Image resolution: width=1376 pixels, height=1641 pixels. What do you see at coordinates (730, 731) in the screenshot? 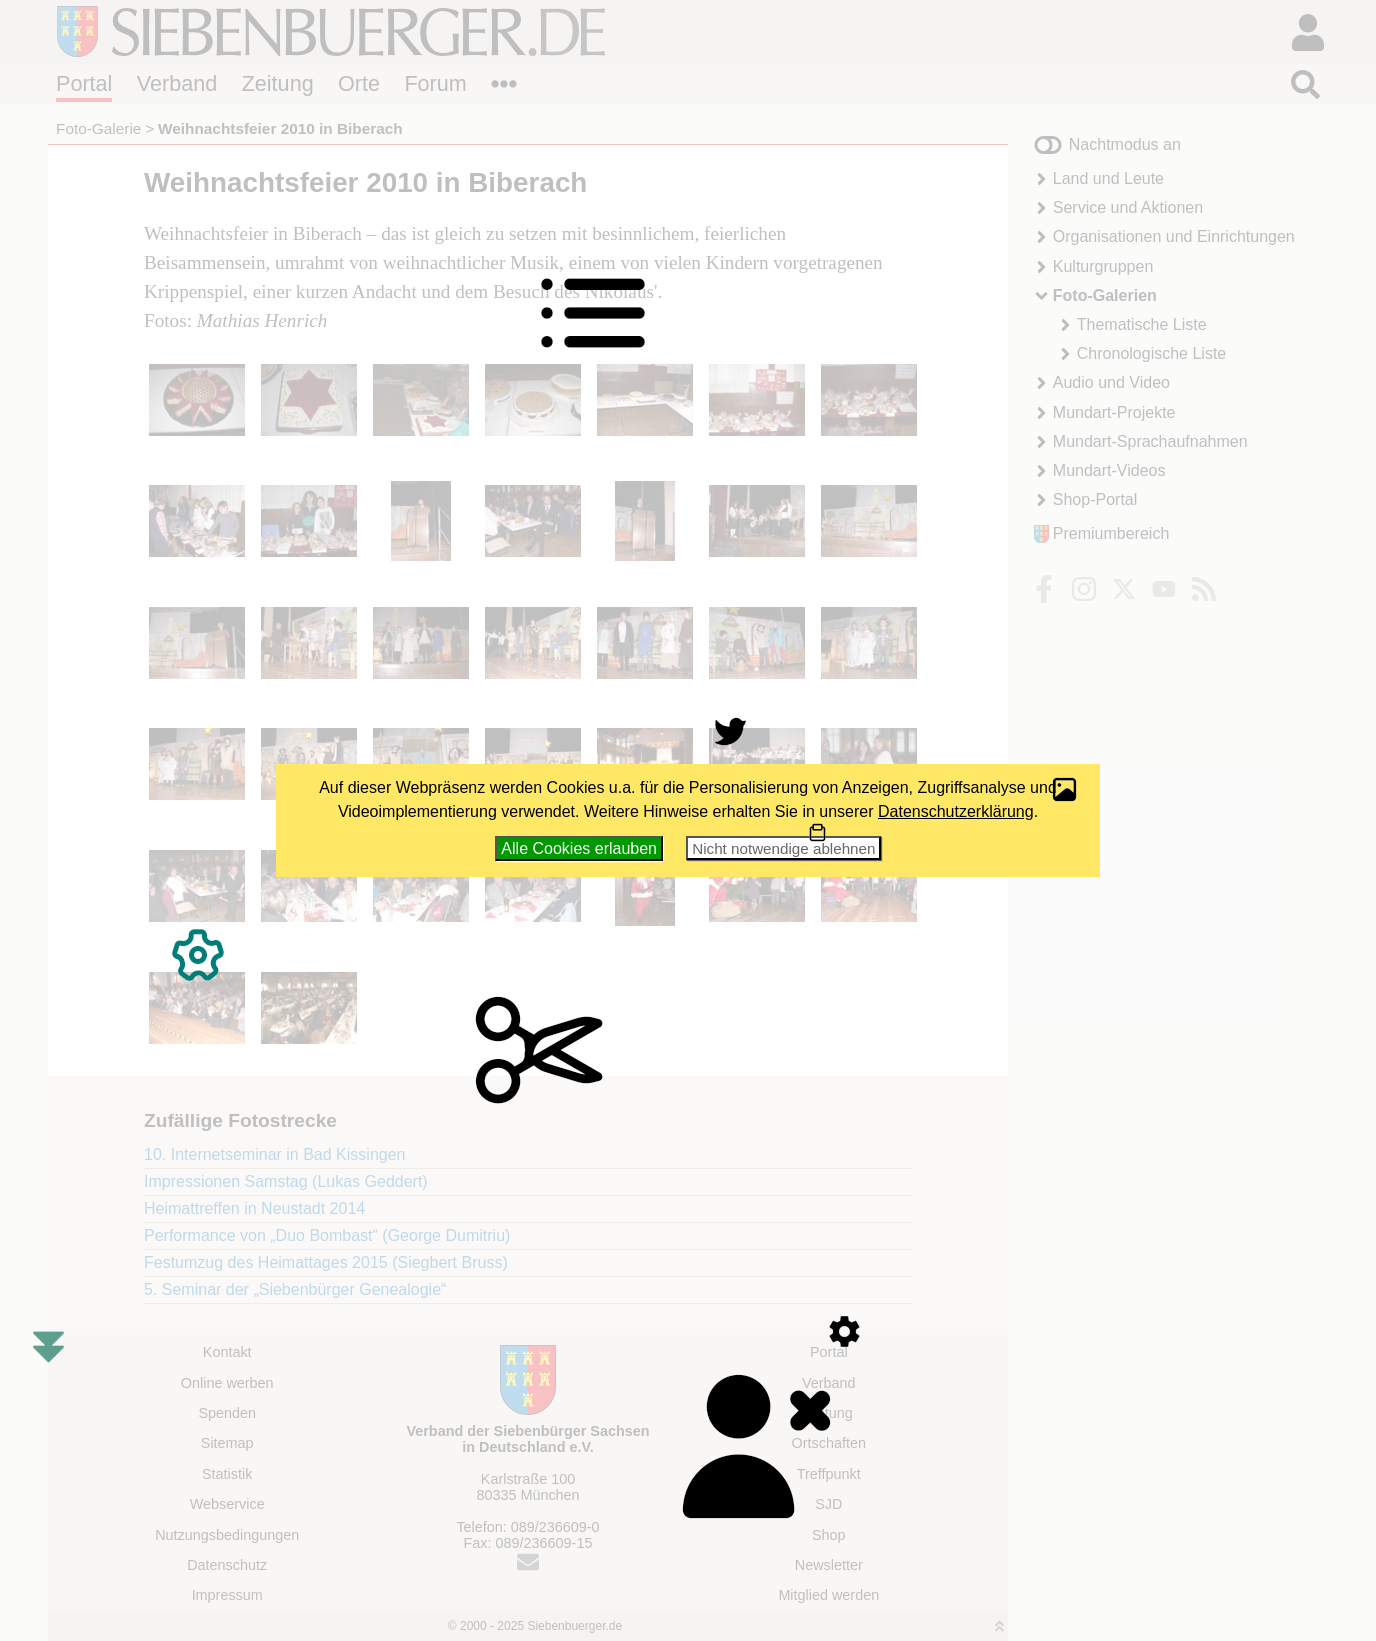
I see `open twitter` at bounding box center [730, 731].